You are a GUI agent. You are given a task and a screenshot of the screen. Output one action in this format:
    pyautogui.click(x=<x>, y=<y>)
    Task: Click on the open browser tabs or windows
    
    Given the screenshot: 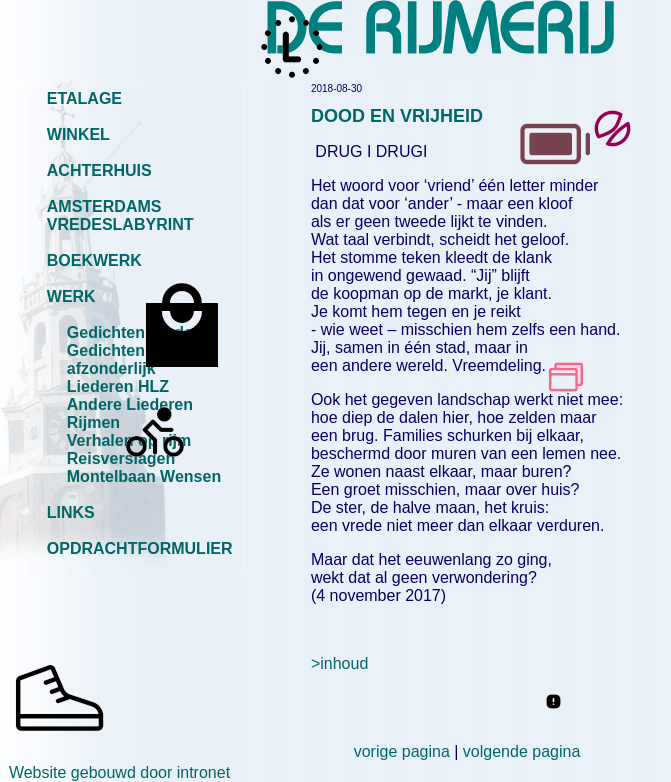 What is the action you would take?
    pyautogui.click(x=566, y=377)
    